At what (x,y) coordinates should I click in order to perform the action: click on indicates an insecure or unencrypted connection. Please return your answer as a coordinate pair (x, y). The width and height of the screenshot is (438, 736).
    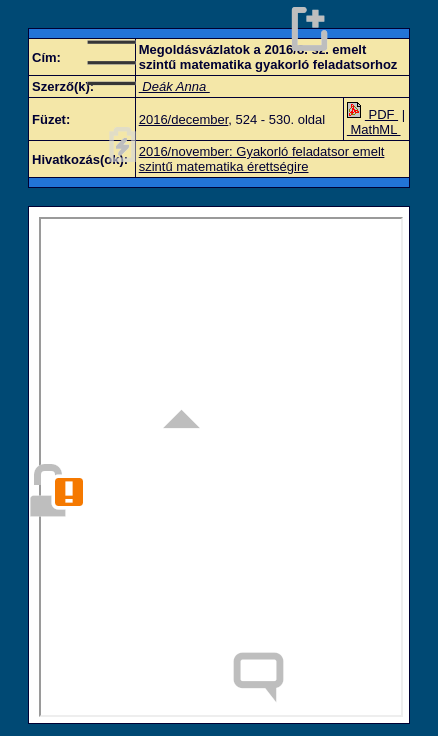
    Looking at the image, I should click on (55, 492).